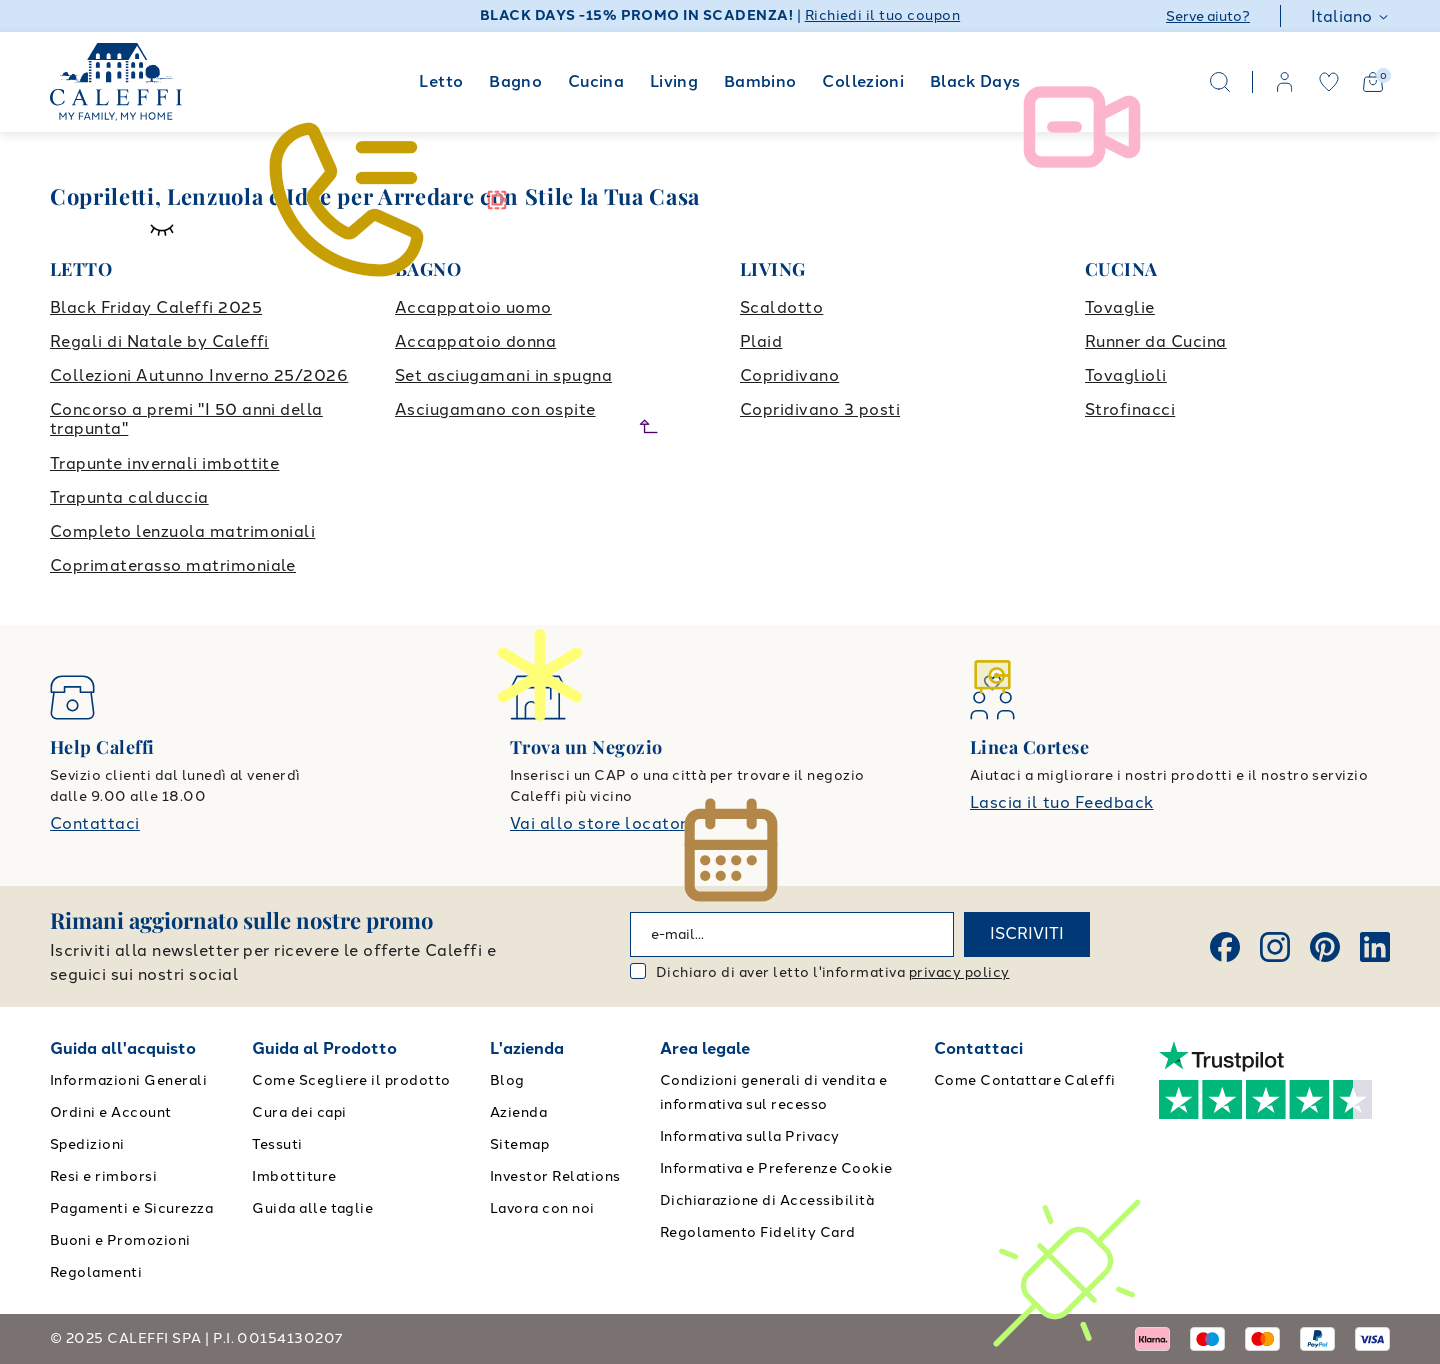 Image resolution: width=1440 pixels, height=1364 pixels. Describe the element at coordinates (731, 850) in the screenshot. I see `view weekly calendar` at that location.